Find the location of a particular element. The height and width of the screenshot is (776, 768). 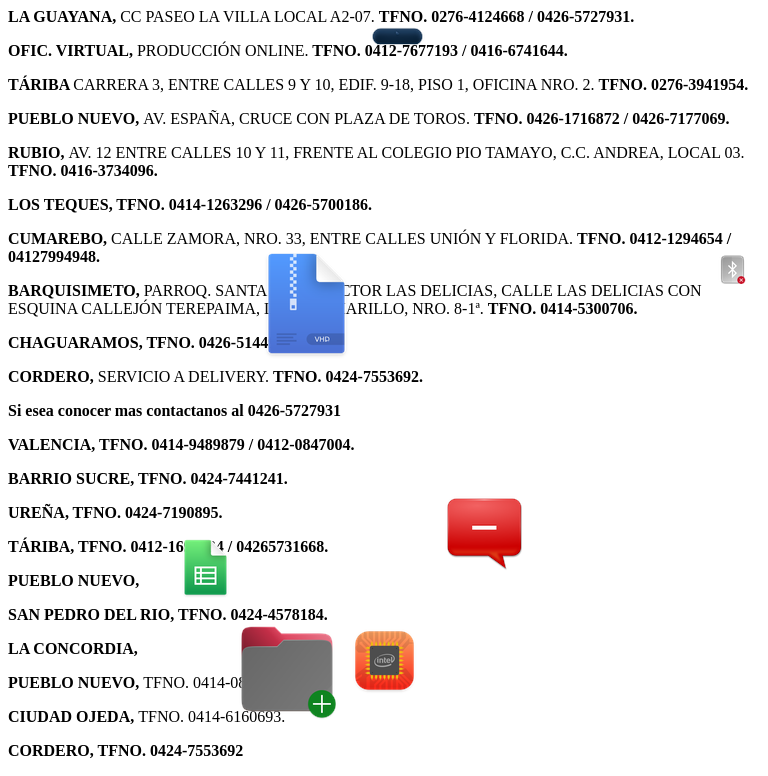

bluetooth is currently disabled is located at coordinates (732, 269).